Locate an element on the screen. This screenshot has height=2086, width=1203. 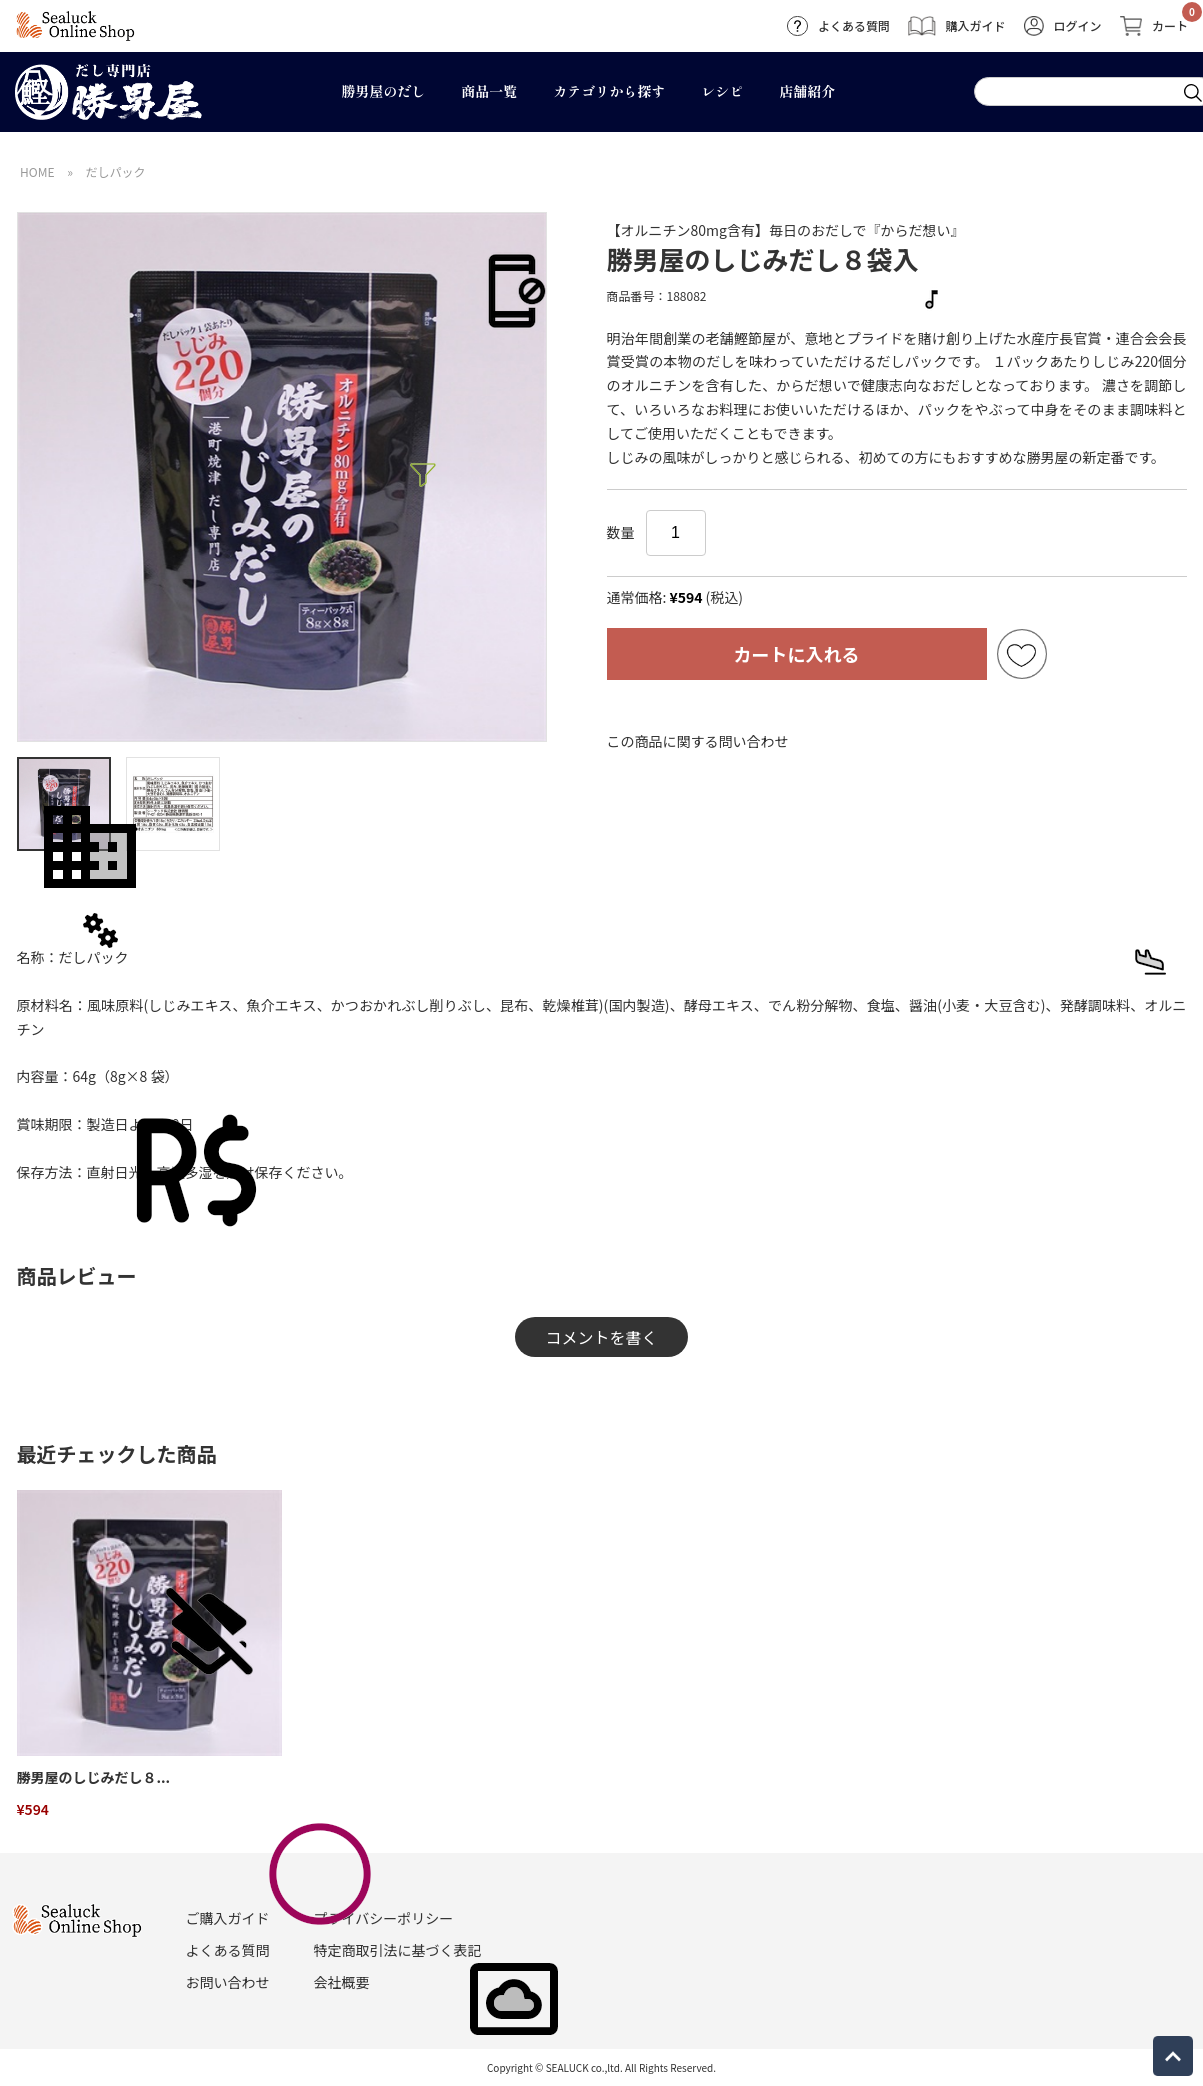
clear all map layers is located at coordinates (209, 1636).